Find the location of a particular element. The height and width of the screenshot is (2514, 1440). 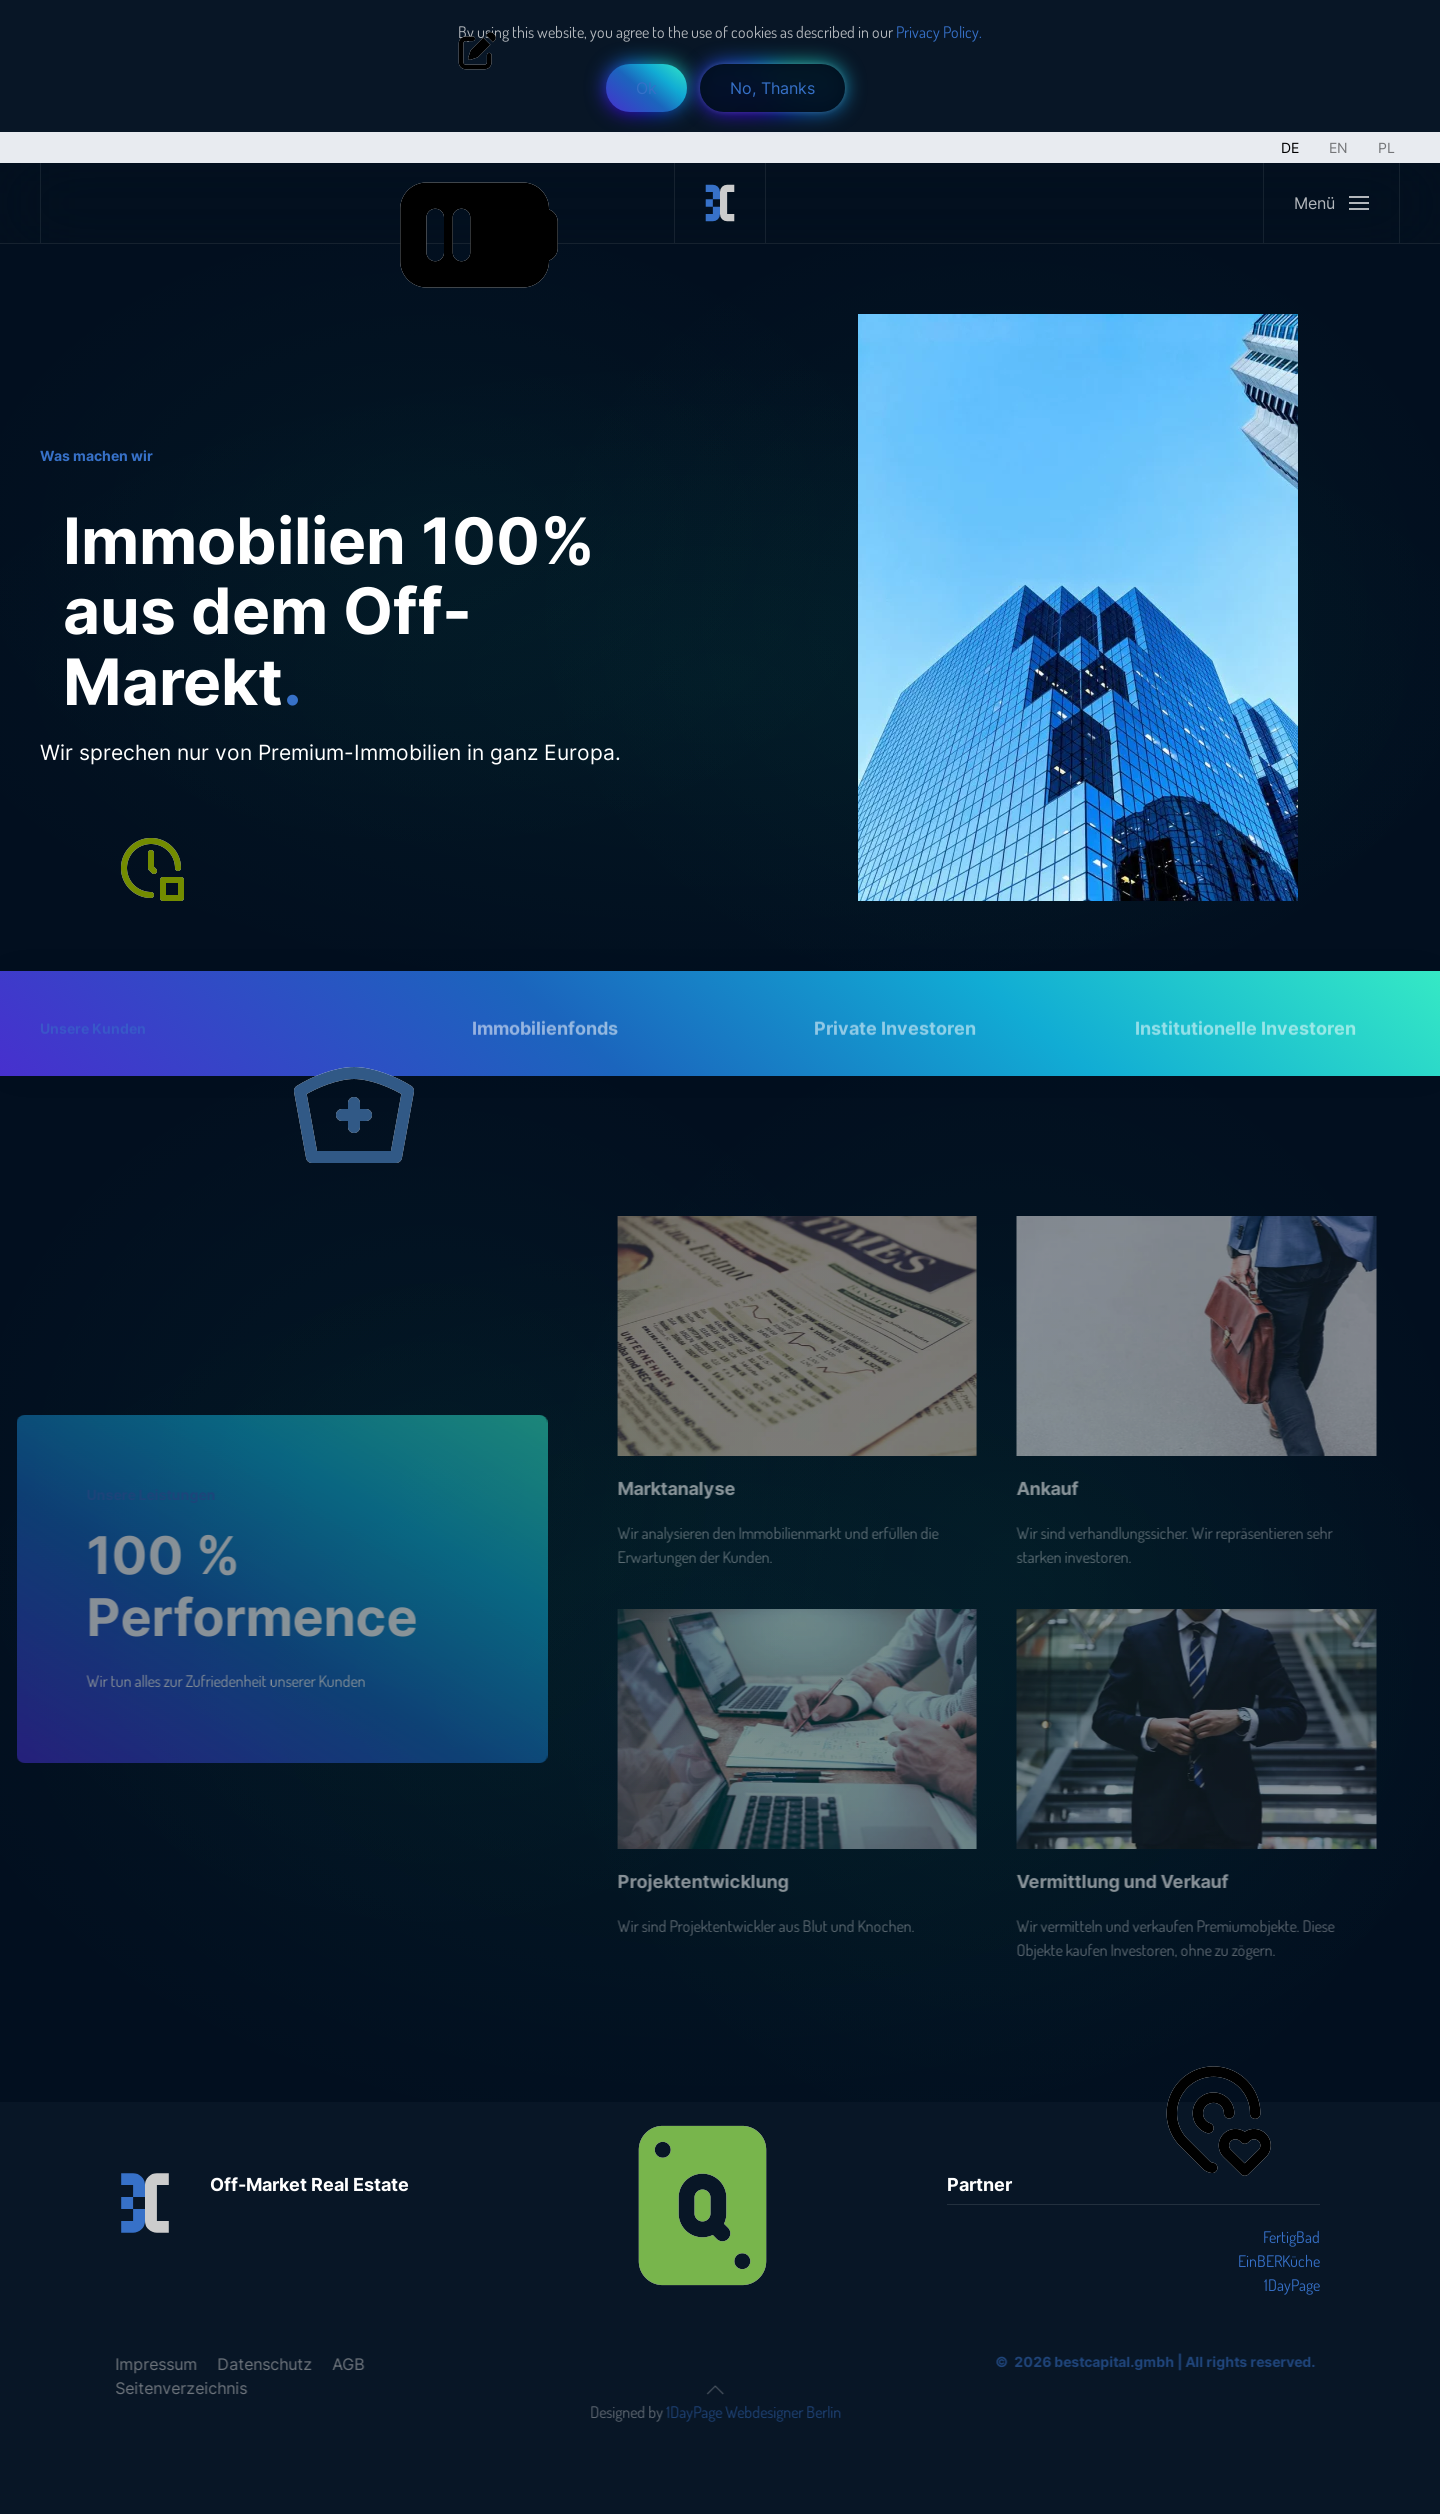

access nursing or healthcare services is located at coordinates (354, 1115).